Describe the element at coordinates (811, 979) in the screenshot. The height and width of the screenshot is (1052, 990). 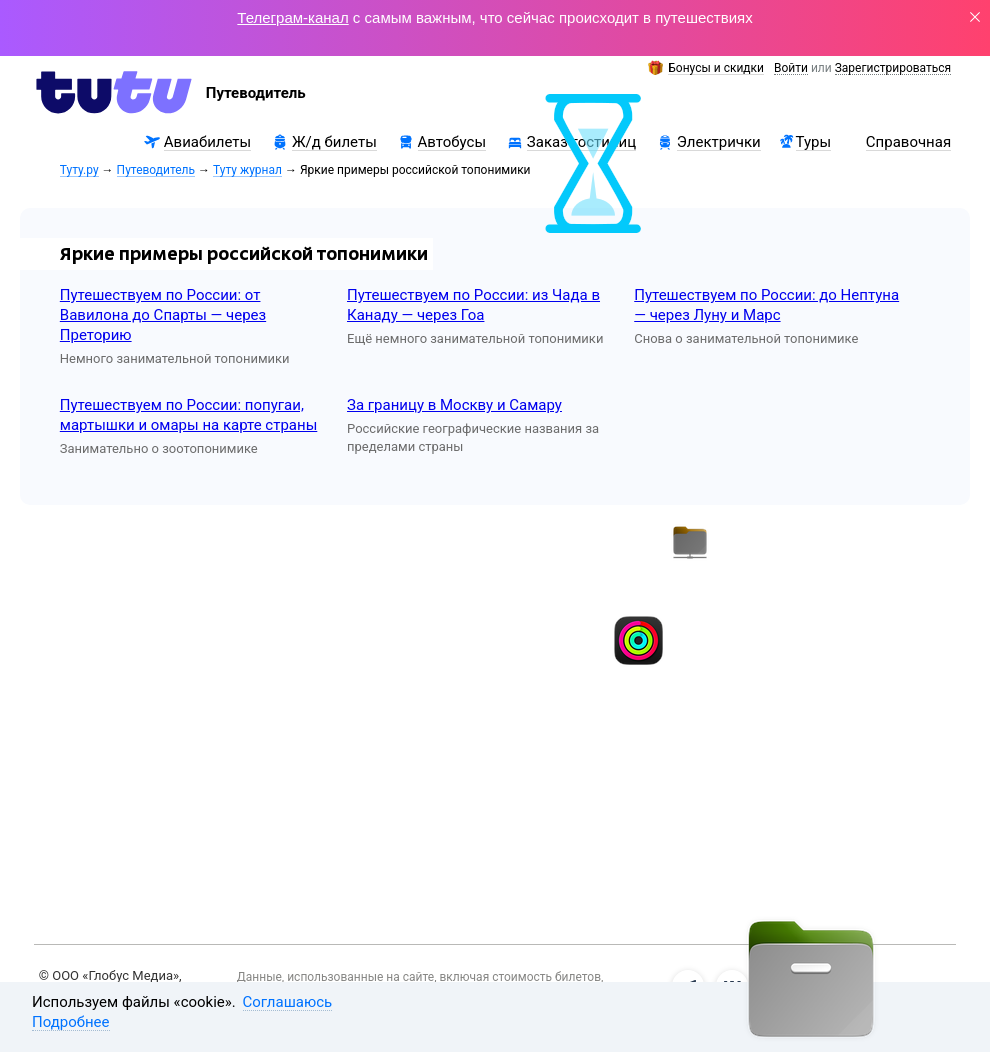
I see `open the file manager app` at that location.